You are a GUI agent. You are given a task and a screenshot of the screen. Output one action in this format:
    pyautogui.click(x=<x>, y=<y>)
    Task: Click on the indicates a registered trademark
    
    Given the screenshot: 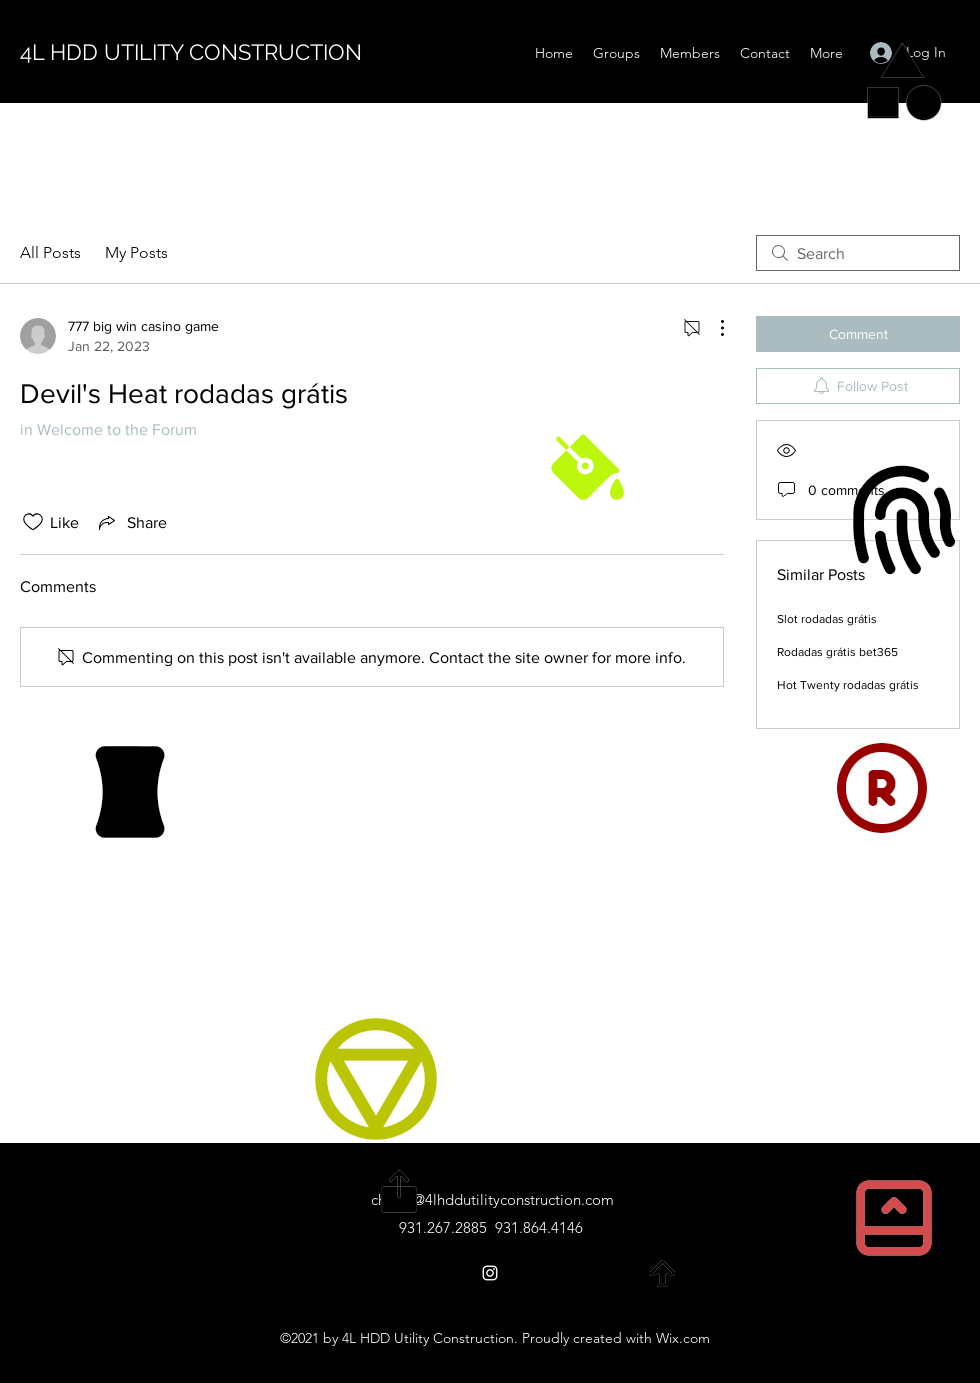 What is the action you would take?
    pyautogui.click(x=882, y=788)
    